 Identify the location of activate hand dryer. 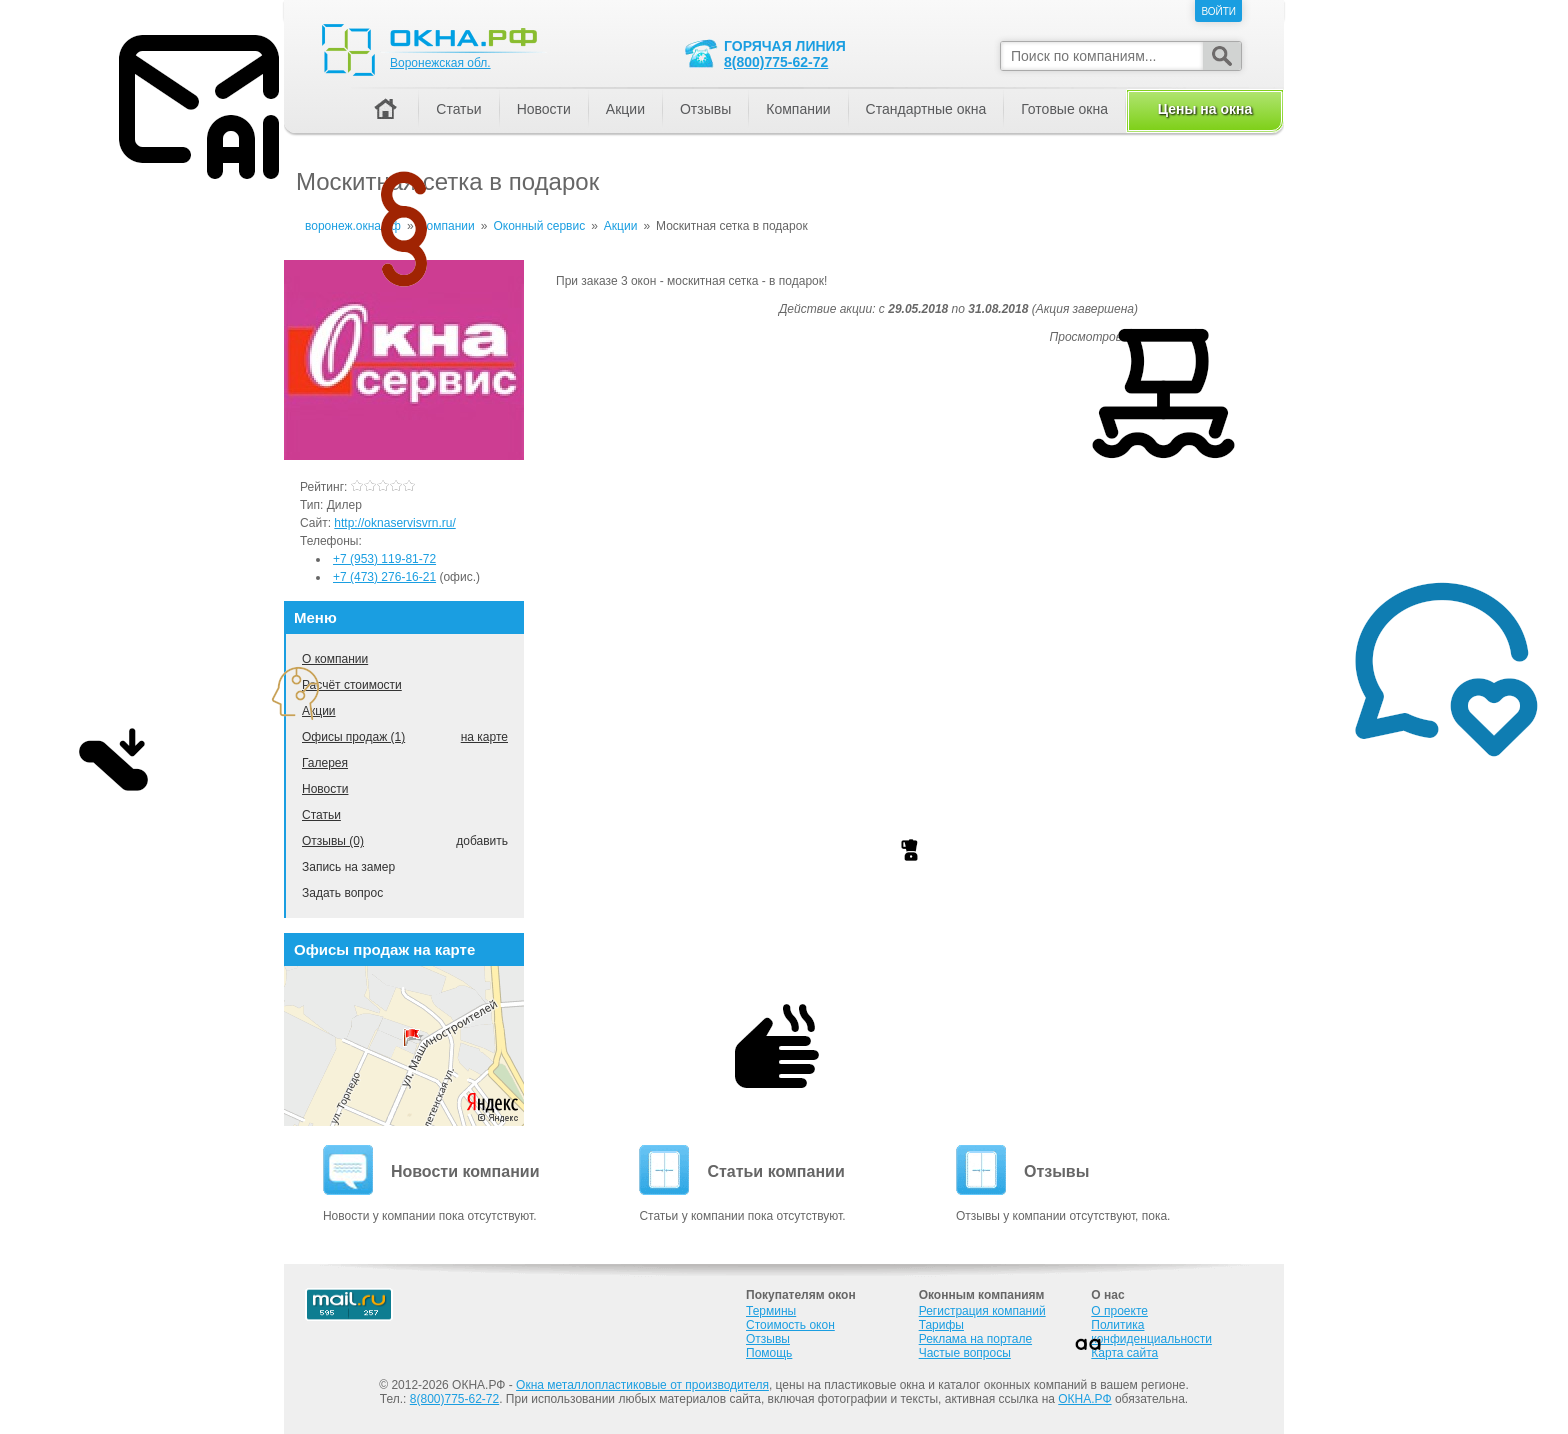
(779, 1044).